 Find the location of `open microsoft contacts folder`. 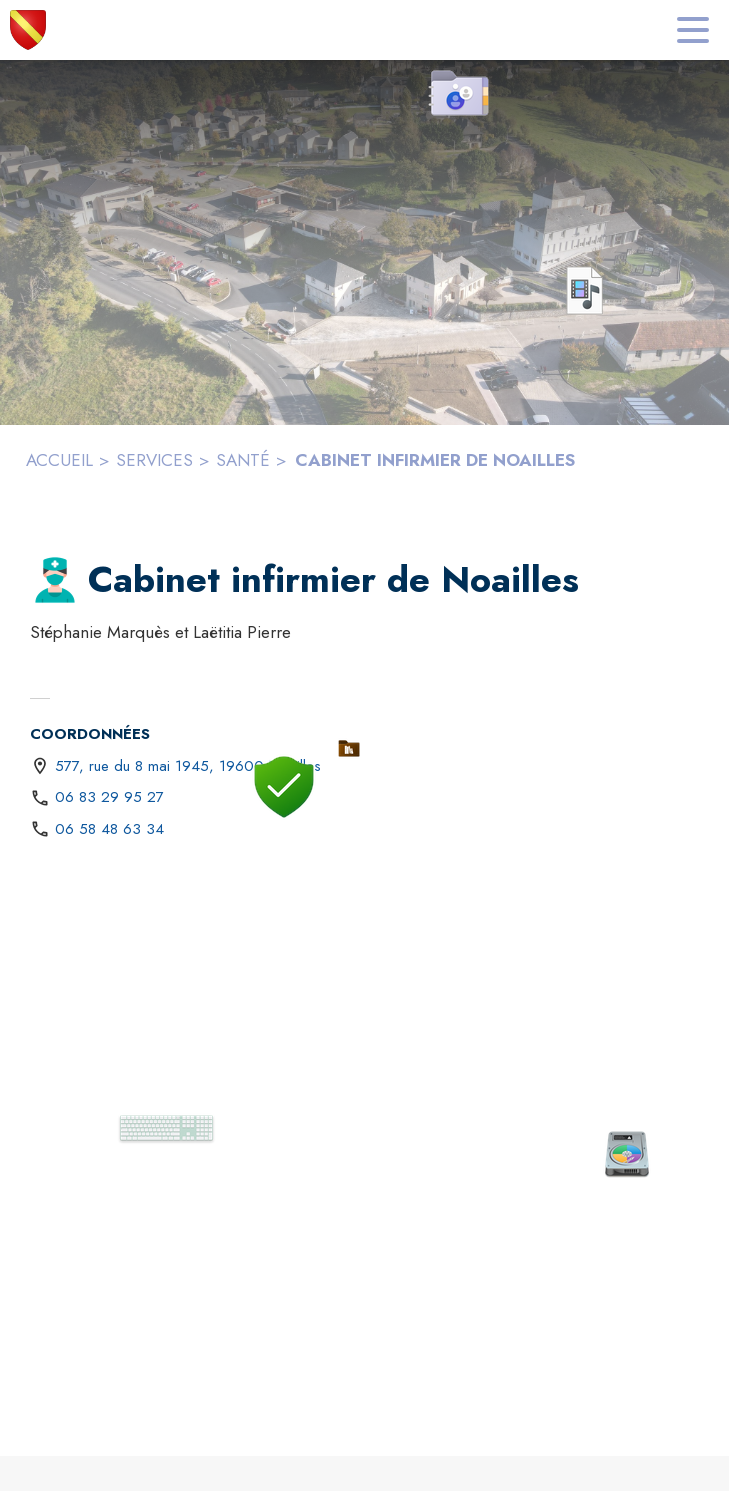

open microsoft contacts folder is located at coordinates (459, 94).